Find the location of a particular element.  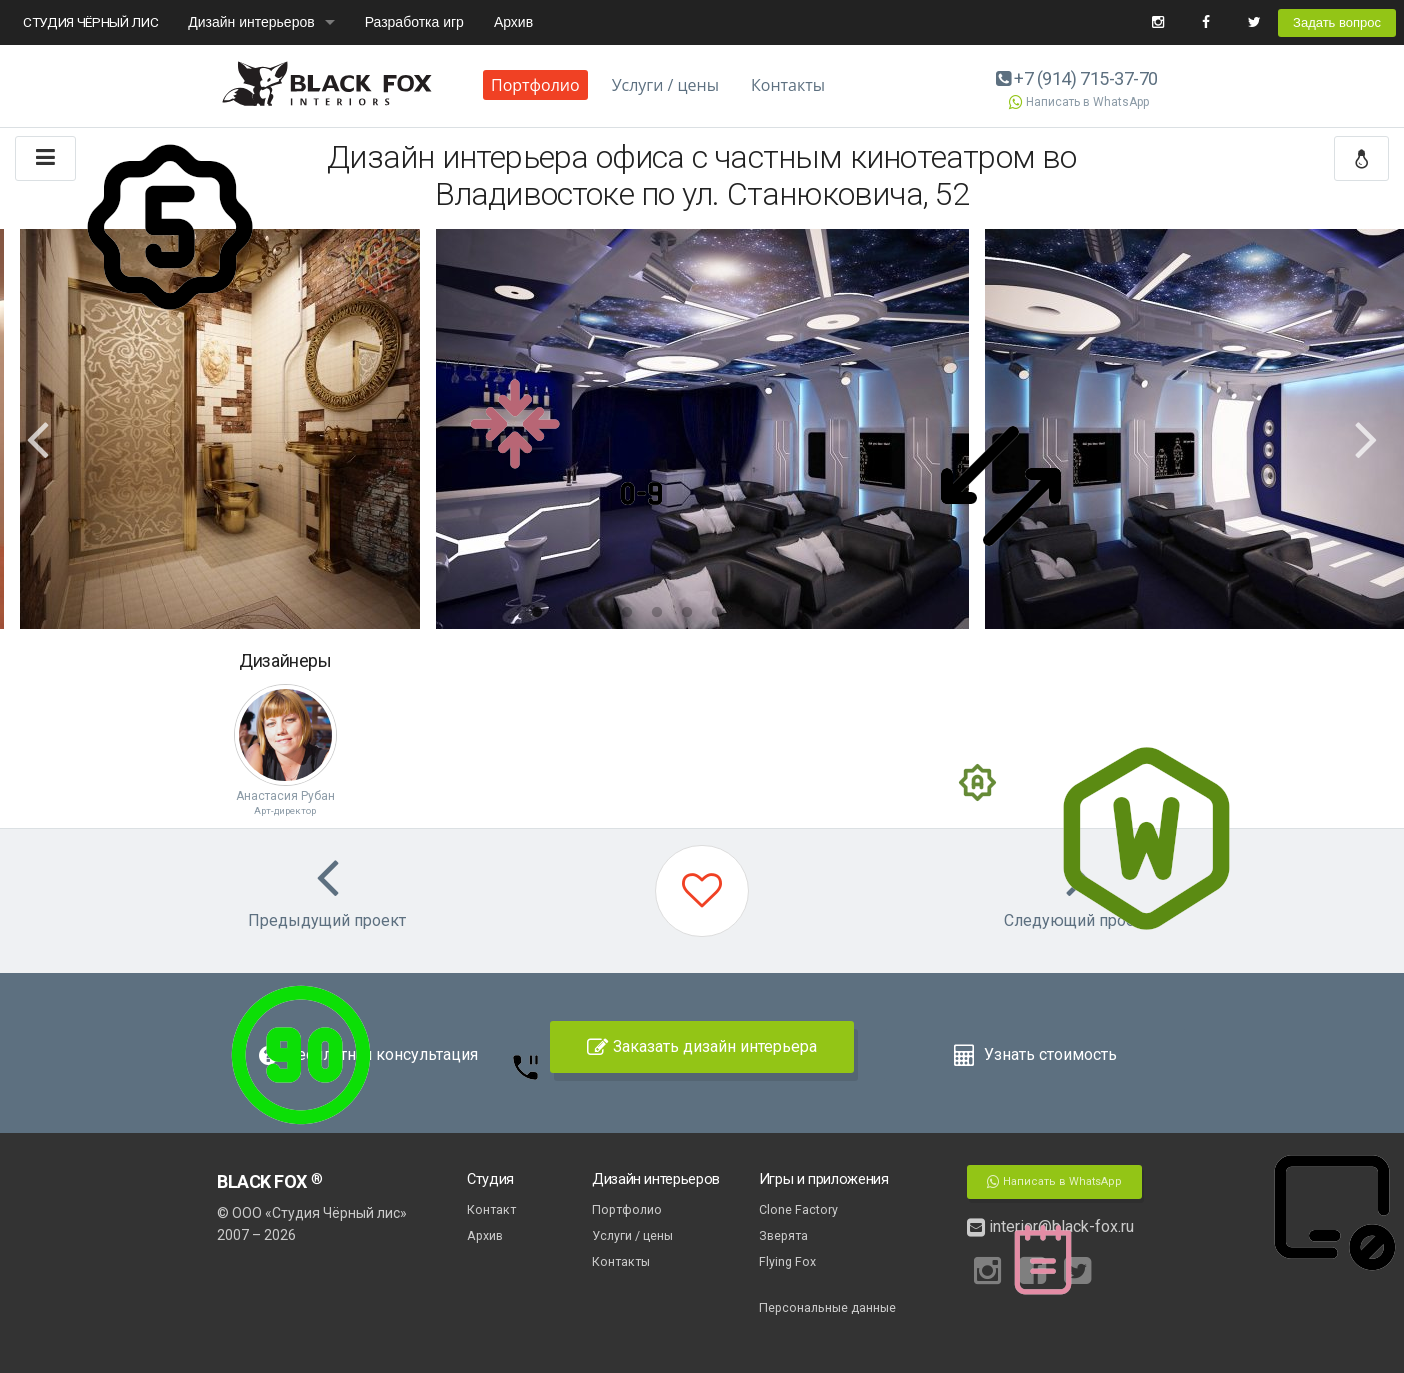

open or access a service starting with "W" is located at coordinates (1146, 838).